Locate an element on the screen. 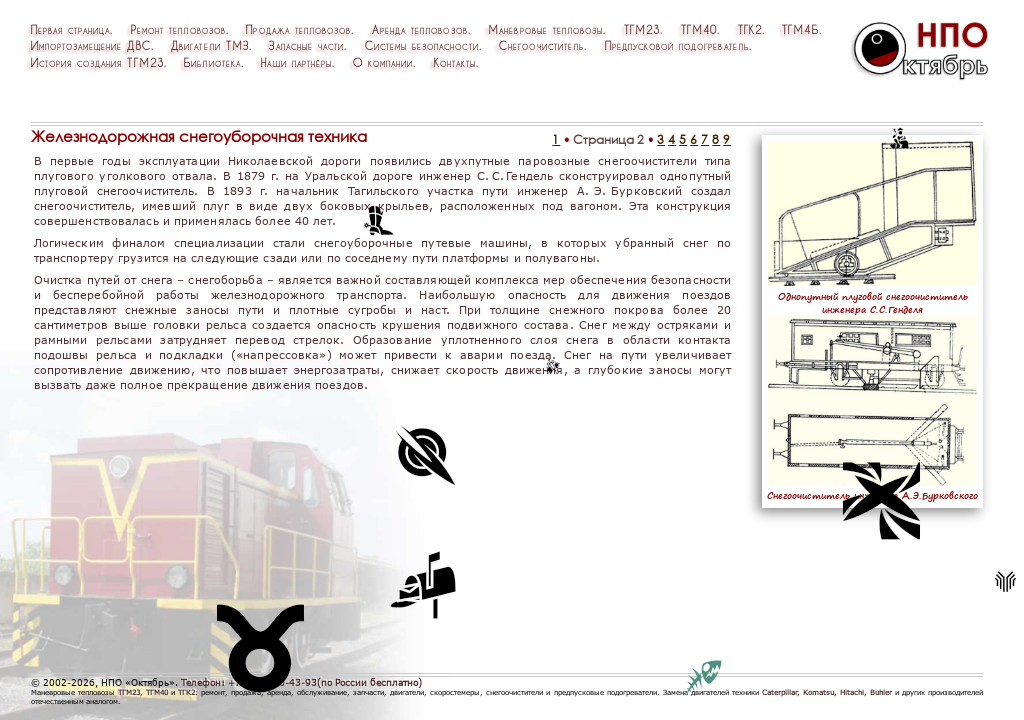 This screenshot has width=1024, height=720. select western or cowboy-themed content is located at coordinates (378, 220).